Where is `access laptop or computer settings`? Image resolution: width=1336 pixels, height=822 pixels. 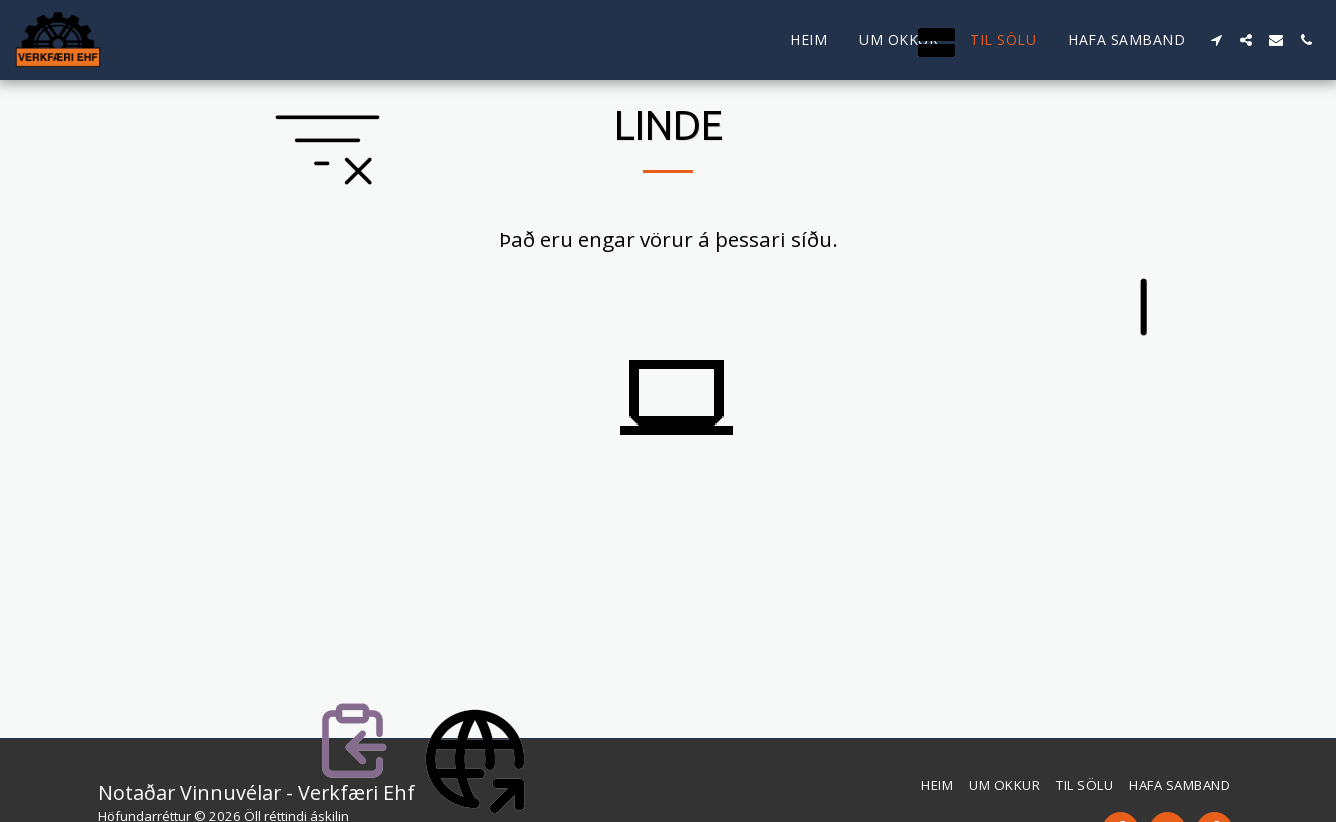
access laptop or computer settings is located at coordinates (676, 397).